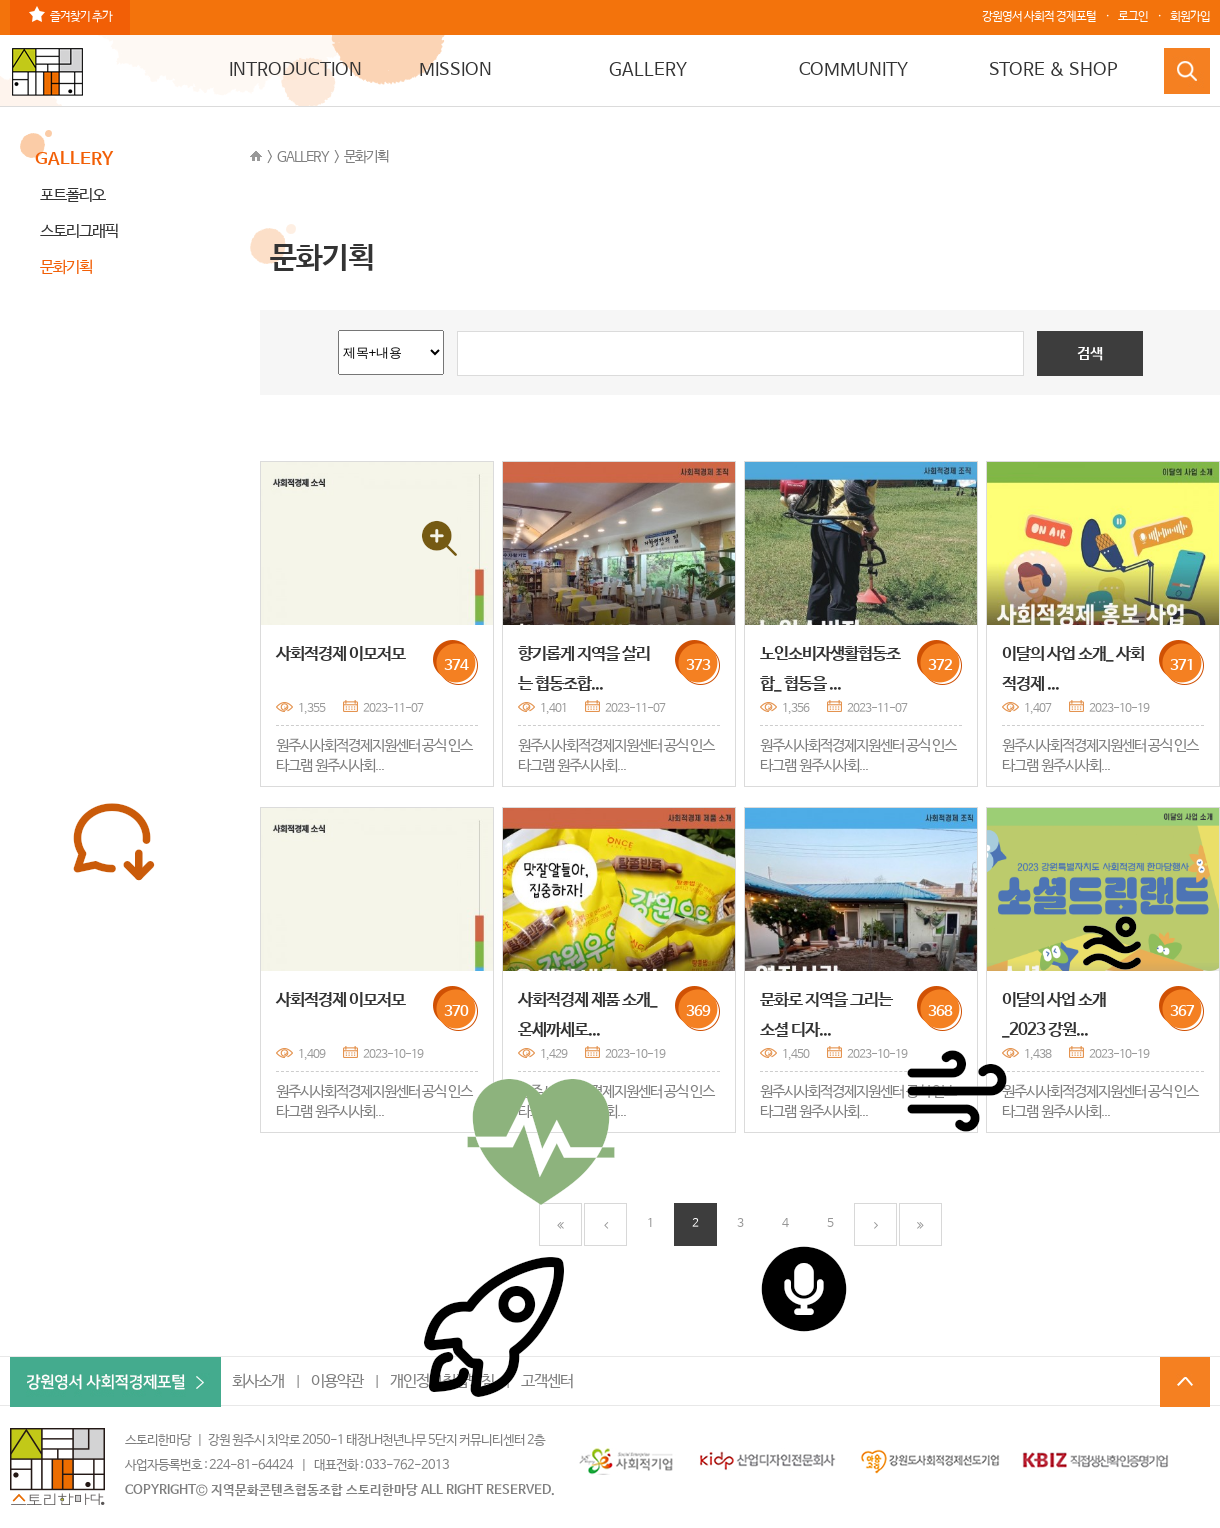  Describe the element at coordinates (804, 1289) in the screenshot. I see `tap to start voice recording` at that location.